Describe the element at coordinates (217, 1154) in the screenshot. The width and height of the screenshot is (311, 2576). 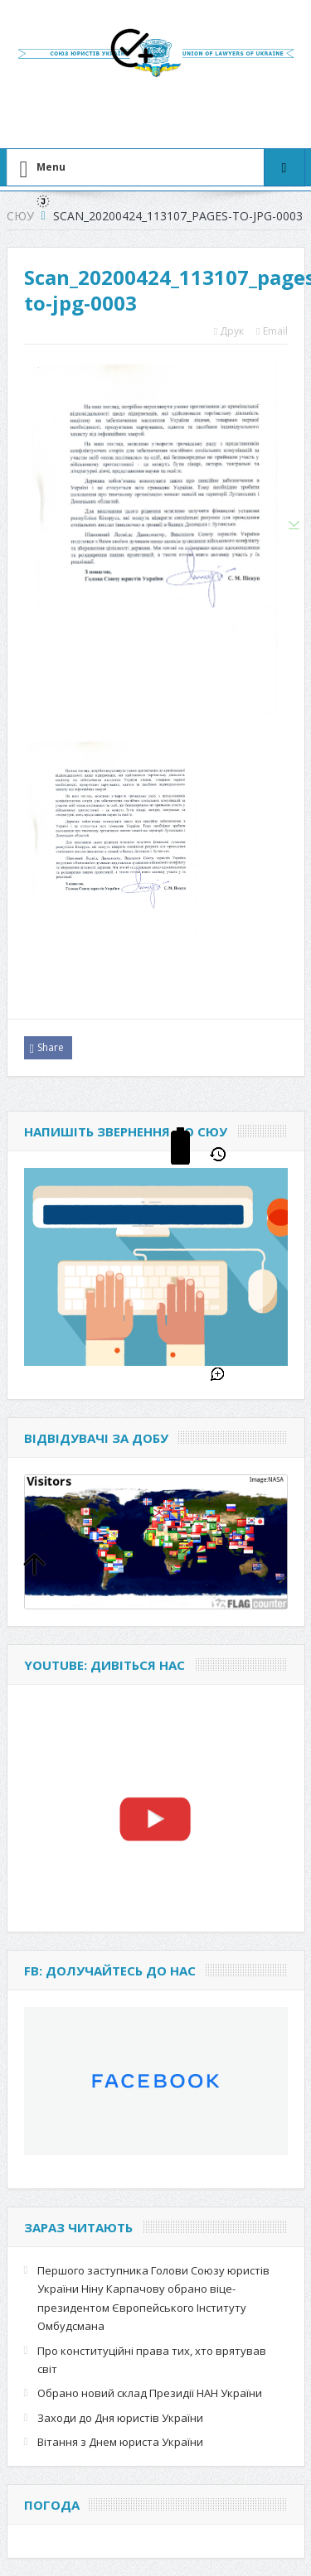
I see `view browsing or activity history` at that location.